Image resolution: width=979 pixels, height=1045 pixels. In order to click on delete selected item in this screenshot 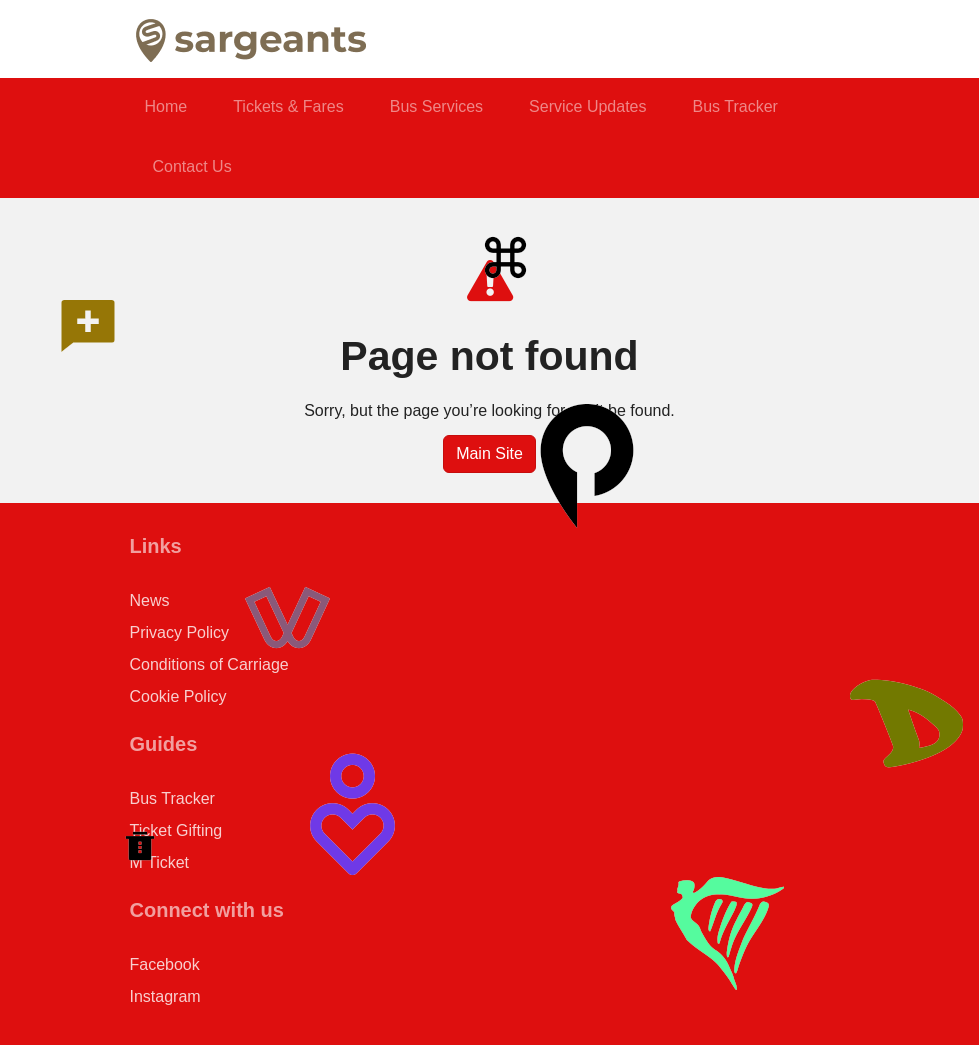, I will do `click(140, 846)`.